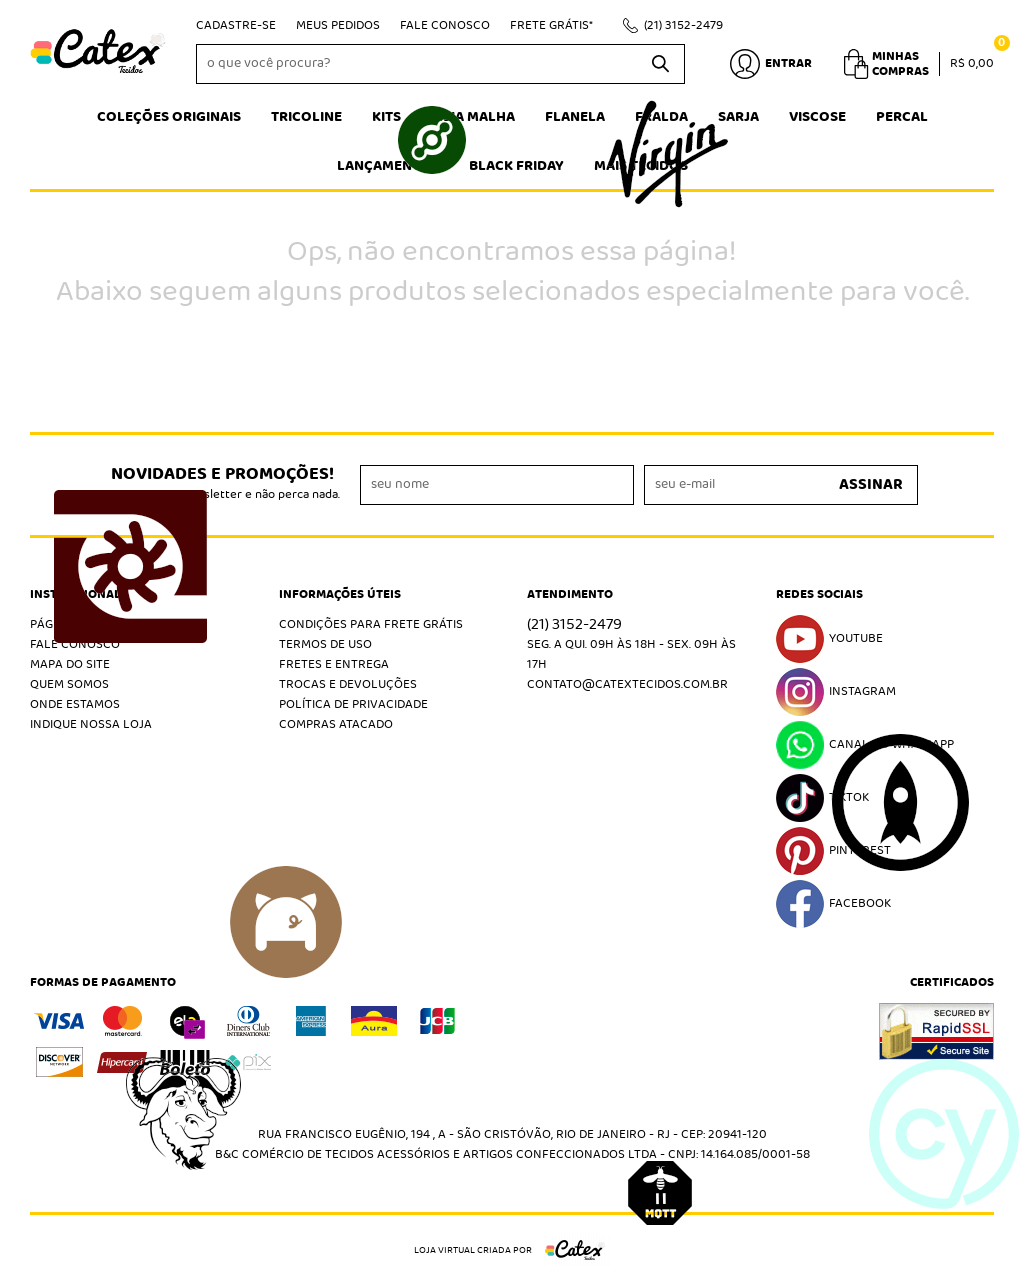  What do you see at coordinates (660, 1193) in the screenshot?
I see `open zigbee2mqtt smart home integration settings` at bounding box center [660, 1193].